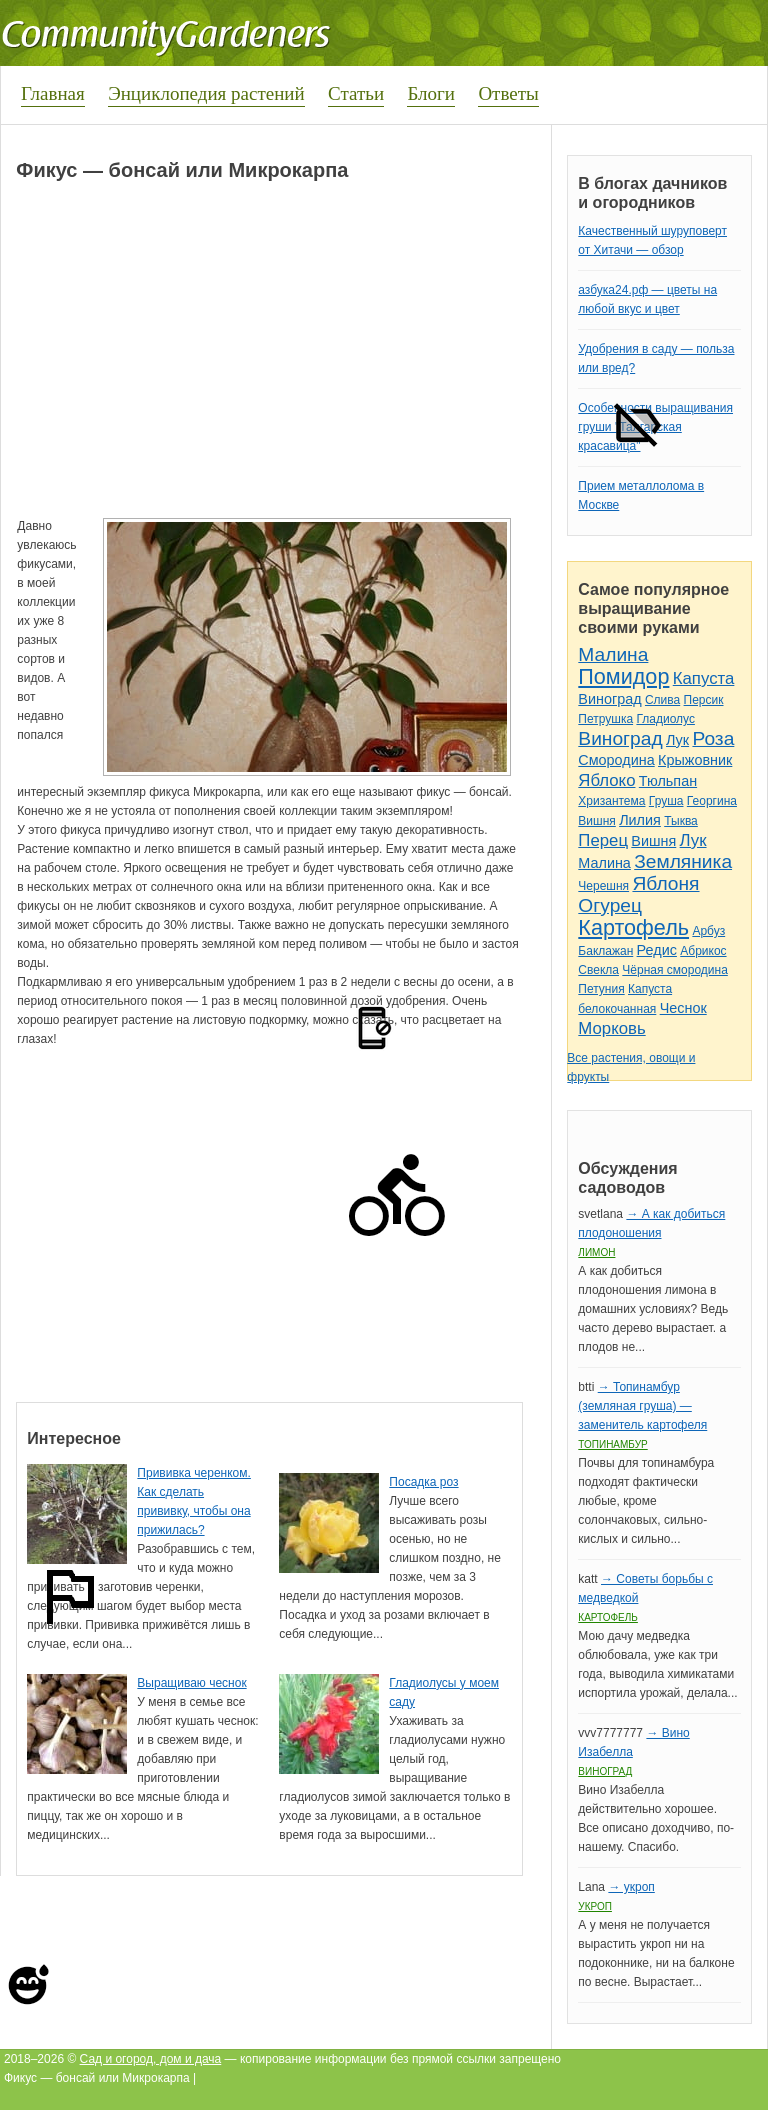 The width and height of the screenshot is (768, 2110). Describe the element at coordinates (372, 1028) in the screenshot. I see `block or restrict an app` at that location.